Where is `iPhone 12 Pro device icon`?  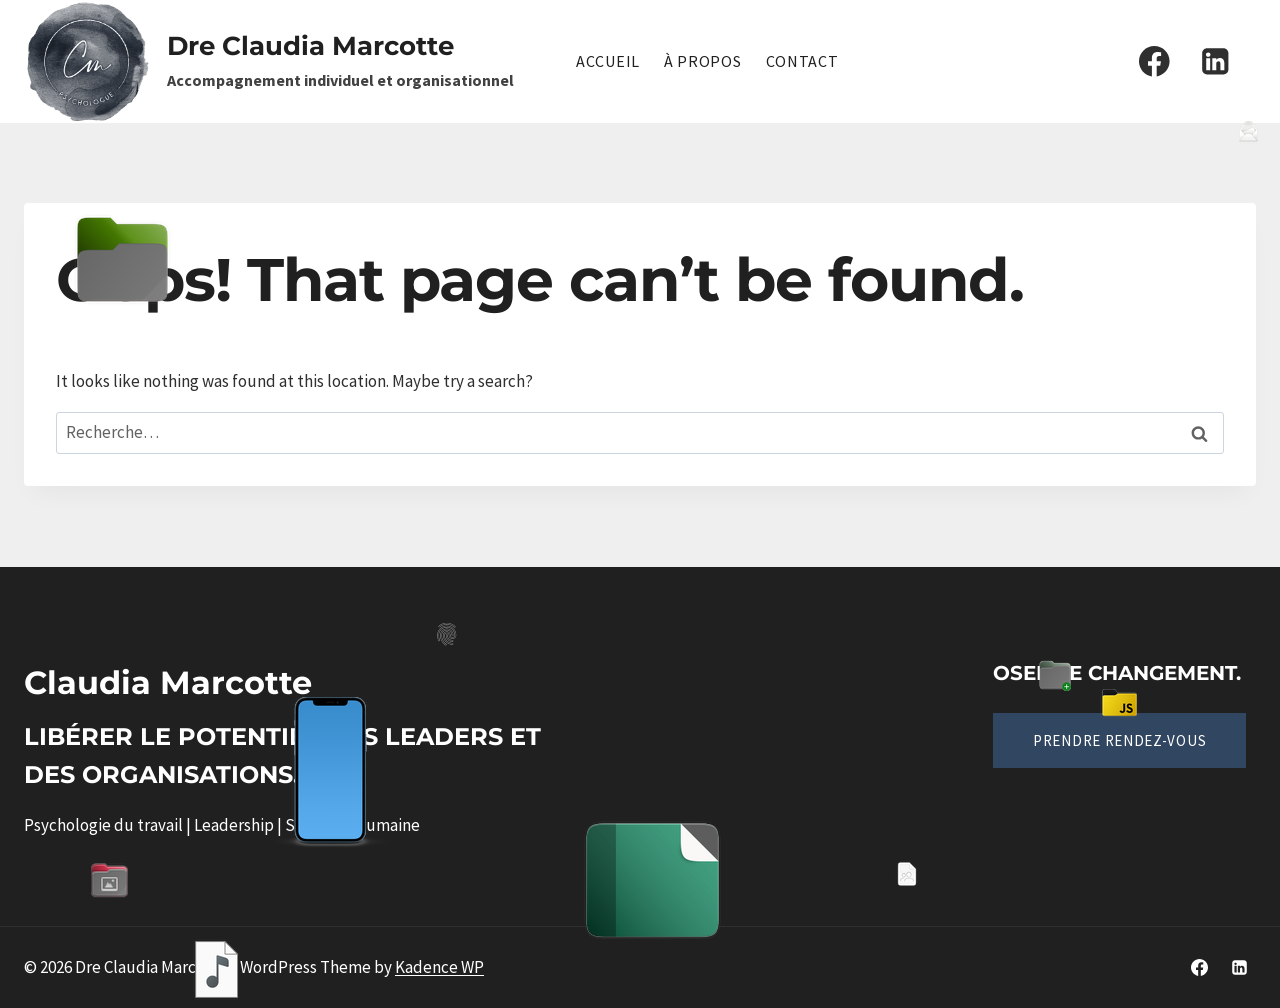
iPhone 12 Pro device icon is located at coordinates (330, 772).